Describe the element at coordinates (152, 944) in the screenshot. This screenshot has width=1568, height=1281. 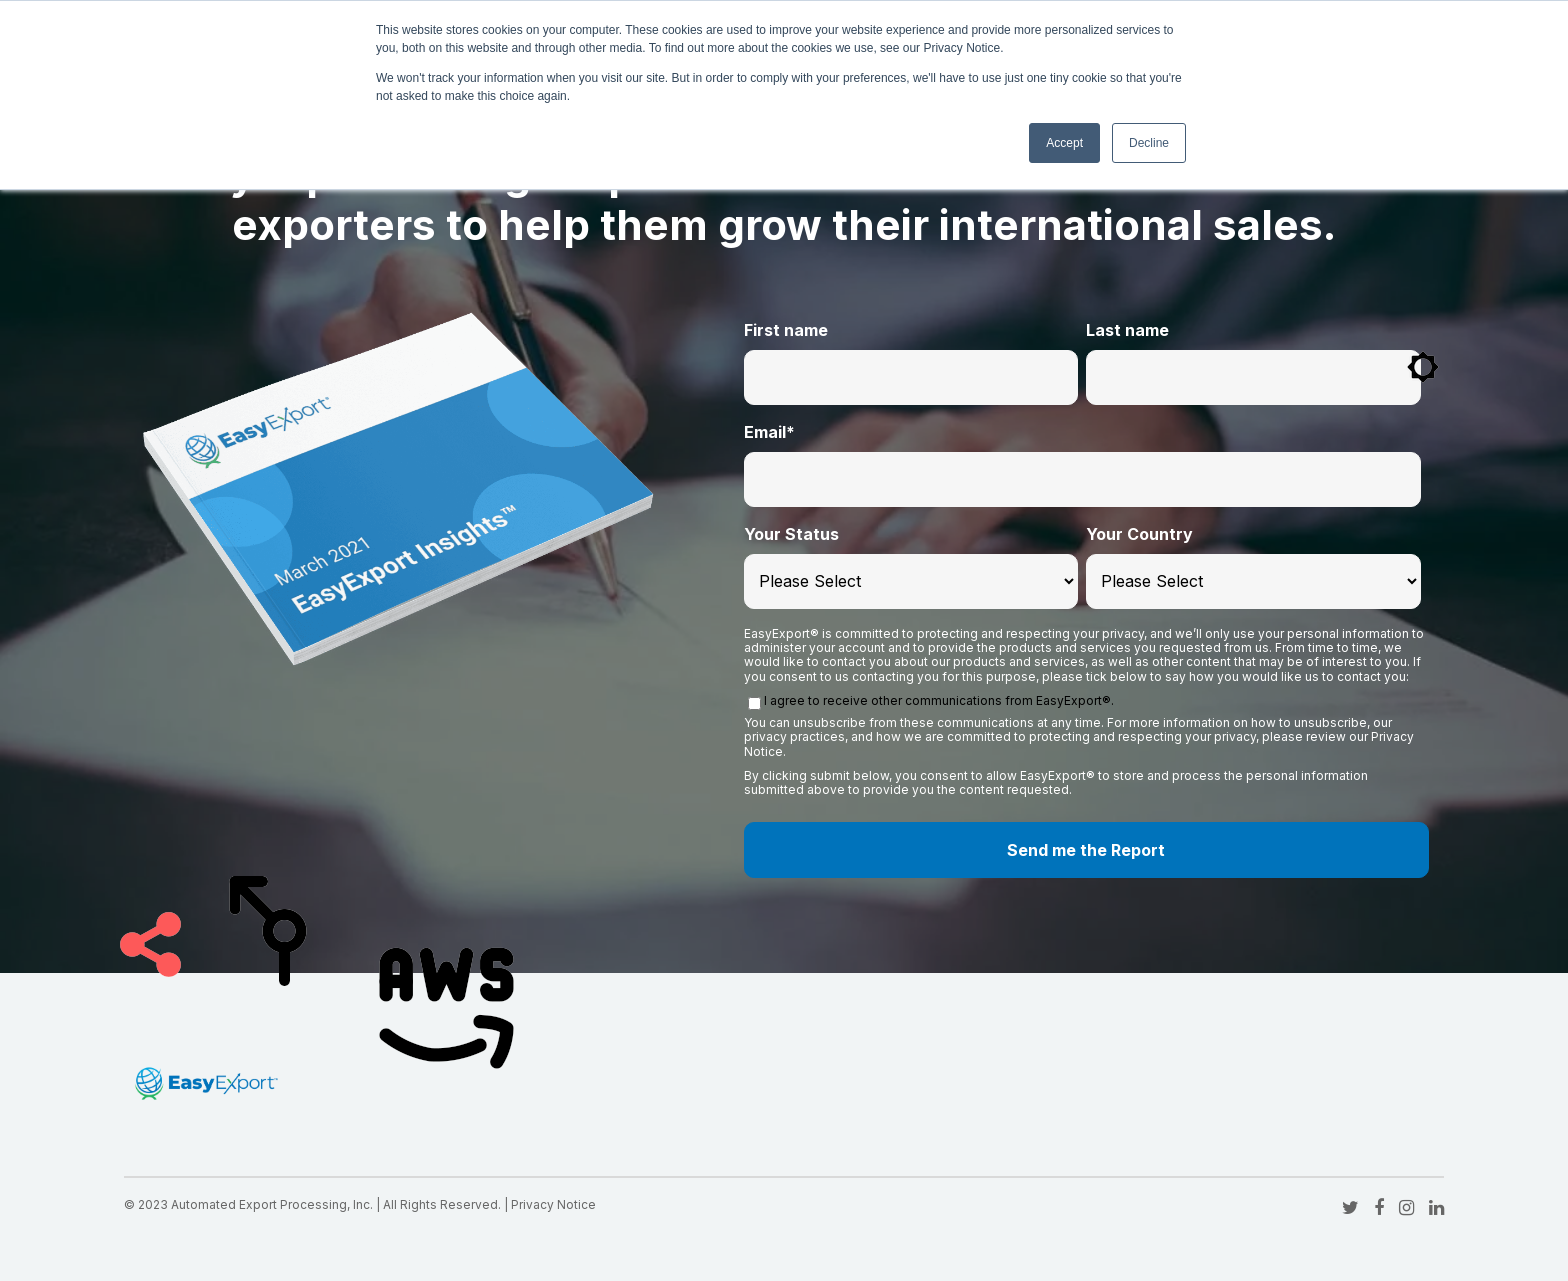
I see `share content with others` at that location.